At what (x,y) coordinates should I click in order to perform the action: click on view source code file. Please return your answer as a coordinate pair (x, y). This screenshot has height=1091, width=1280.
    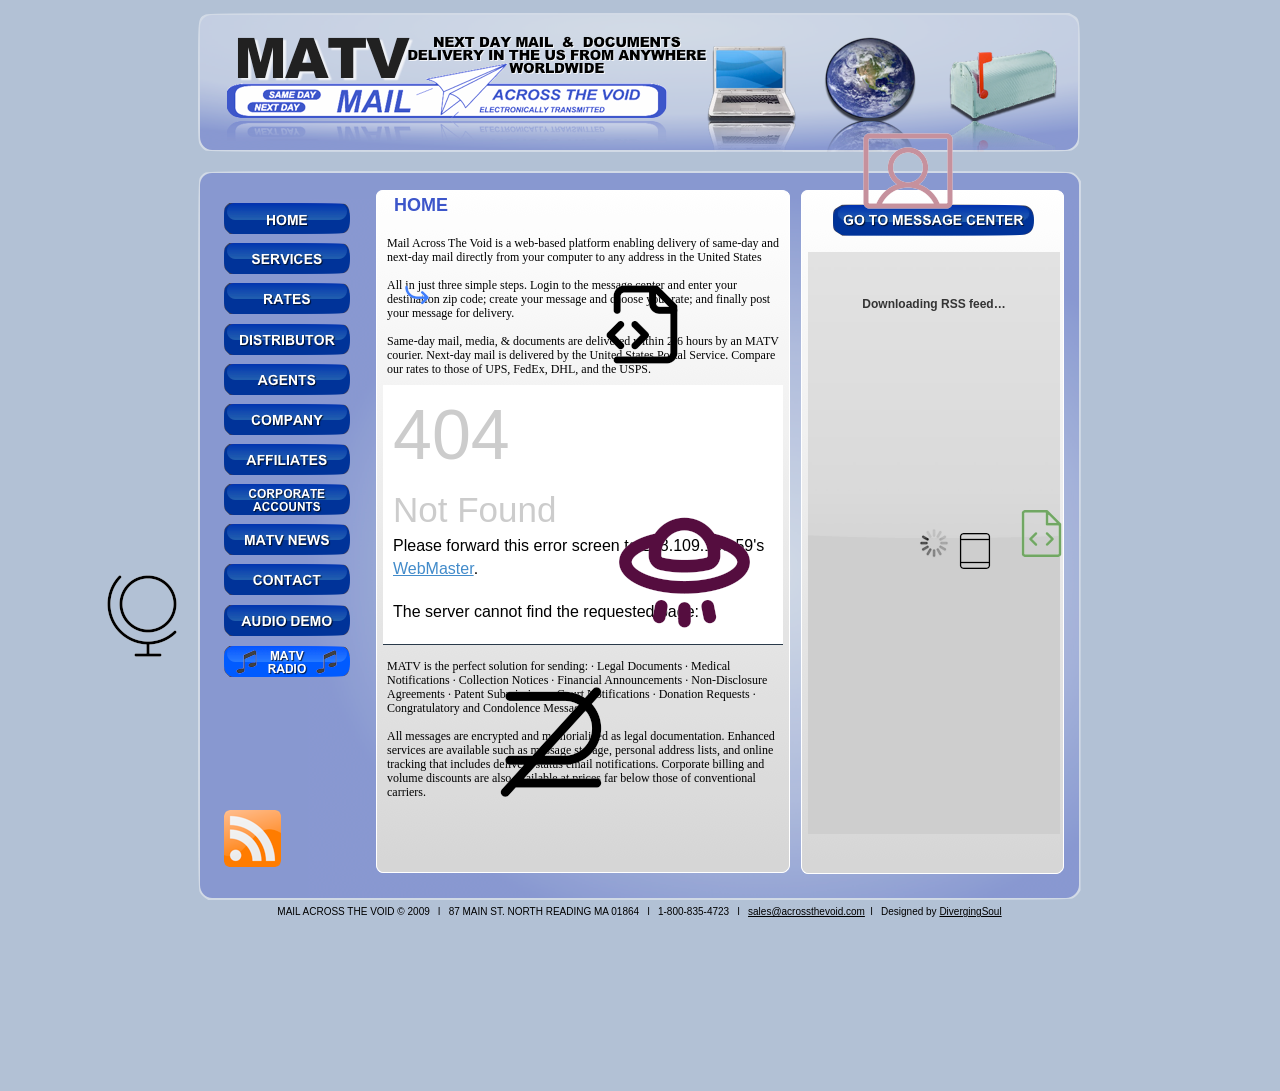
    Looking at the image, I should click on (1041, 533).